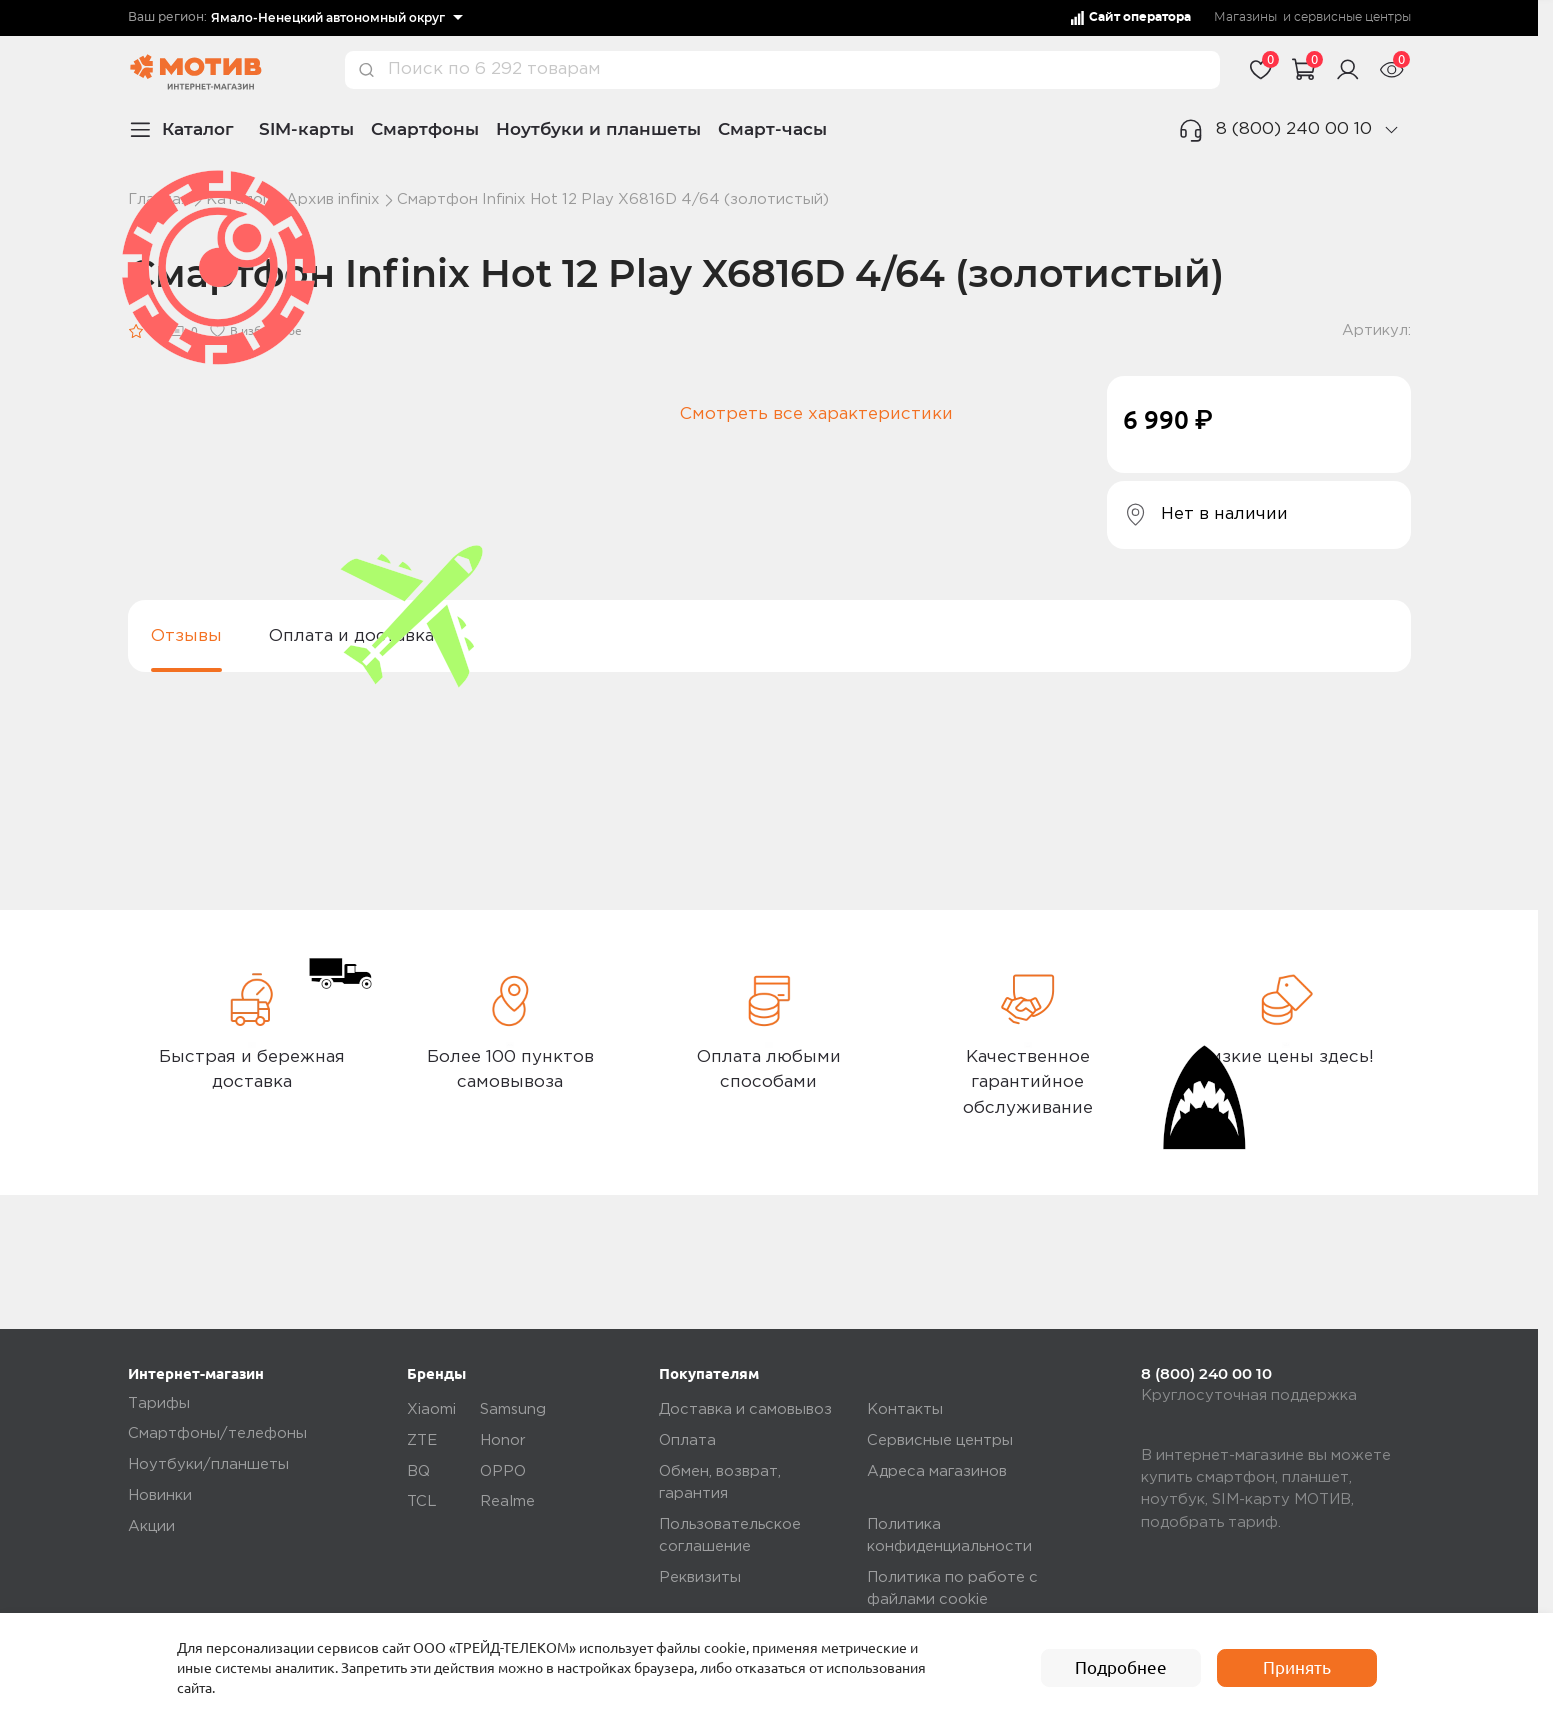  What do you see at coordinates (219, 267) in the screenshot?
I see `access eye maze puzzle or minigame` at bounding box center [219, 267].